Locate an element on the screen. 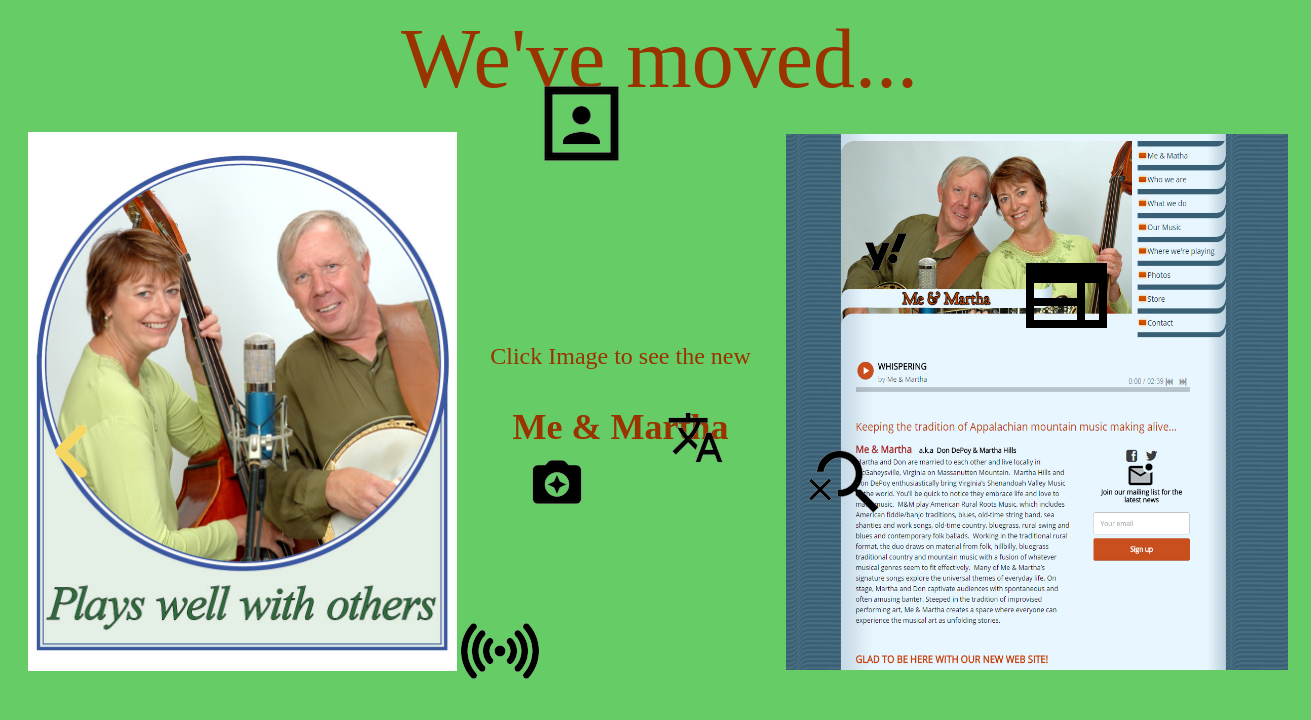  open web browser is located at coordinates (1066, 295).